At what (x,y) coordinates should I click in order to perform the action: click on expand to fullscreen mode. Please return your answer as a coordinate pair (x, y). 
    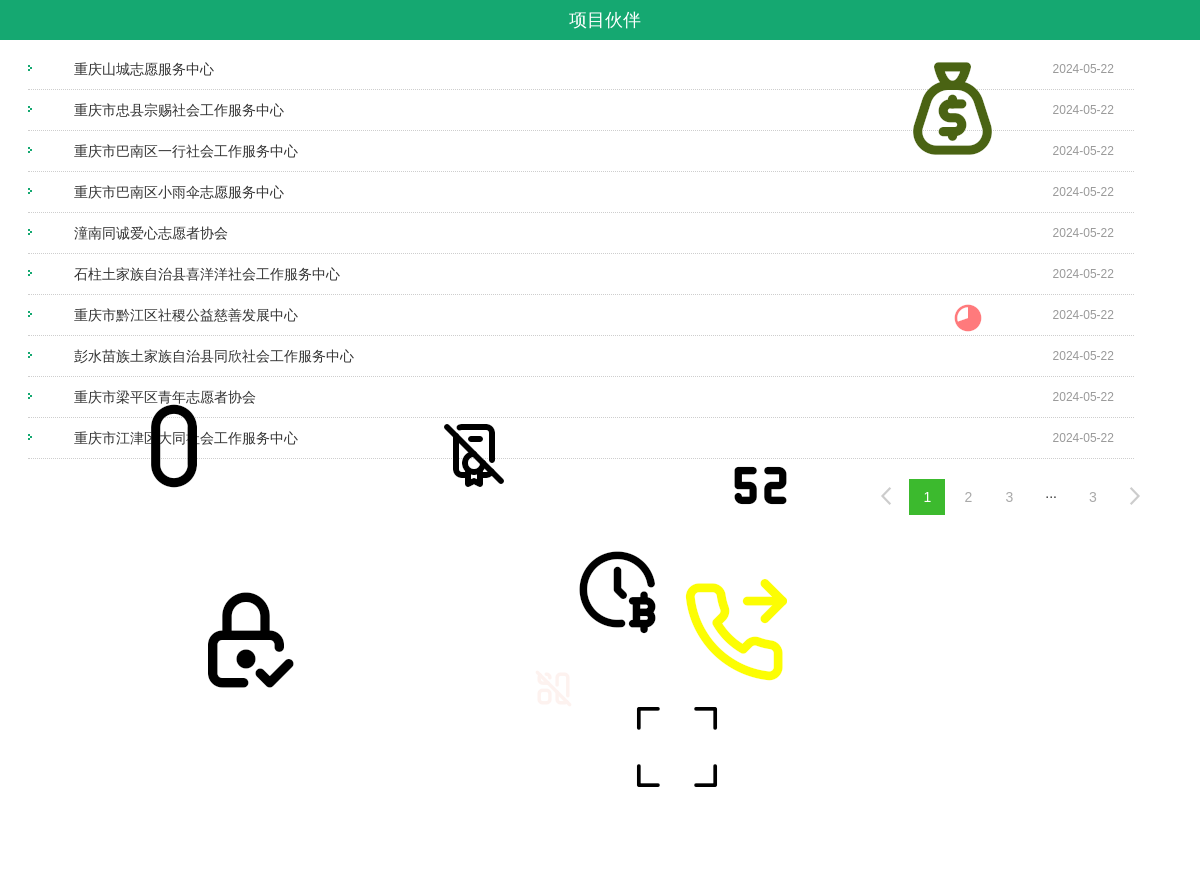
    Looking at the image, I should click on (677, 747).